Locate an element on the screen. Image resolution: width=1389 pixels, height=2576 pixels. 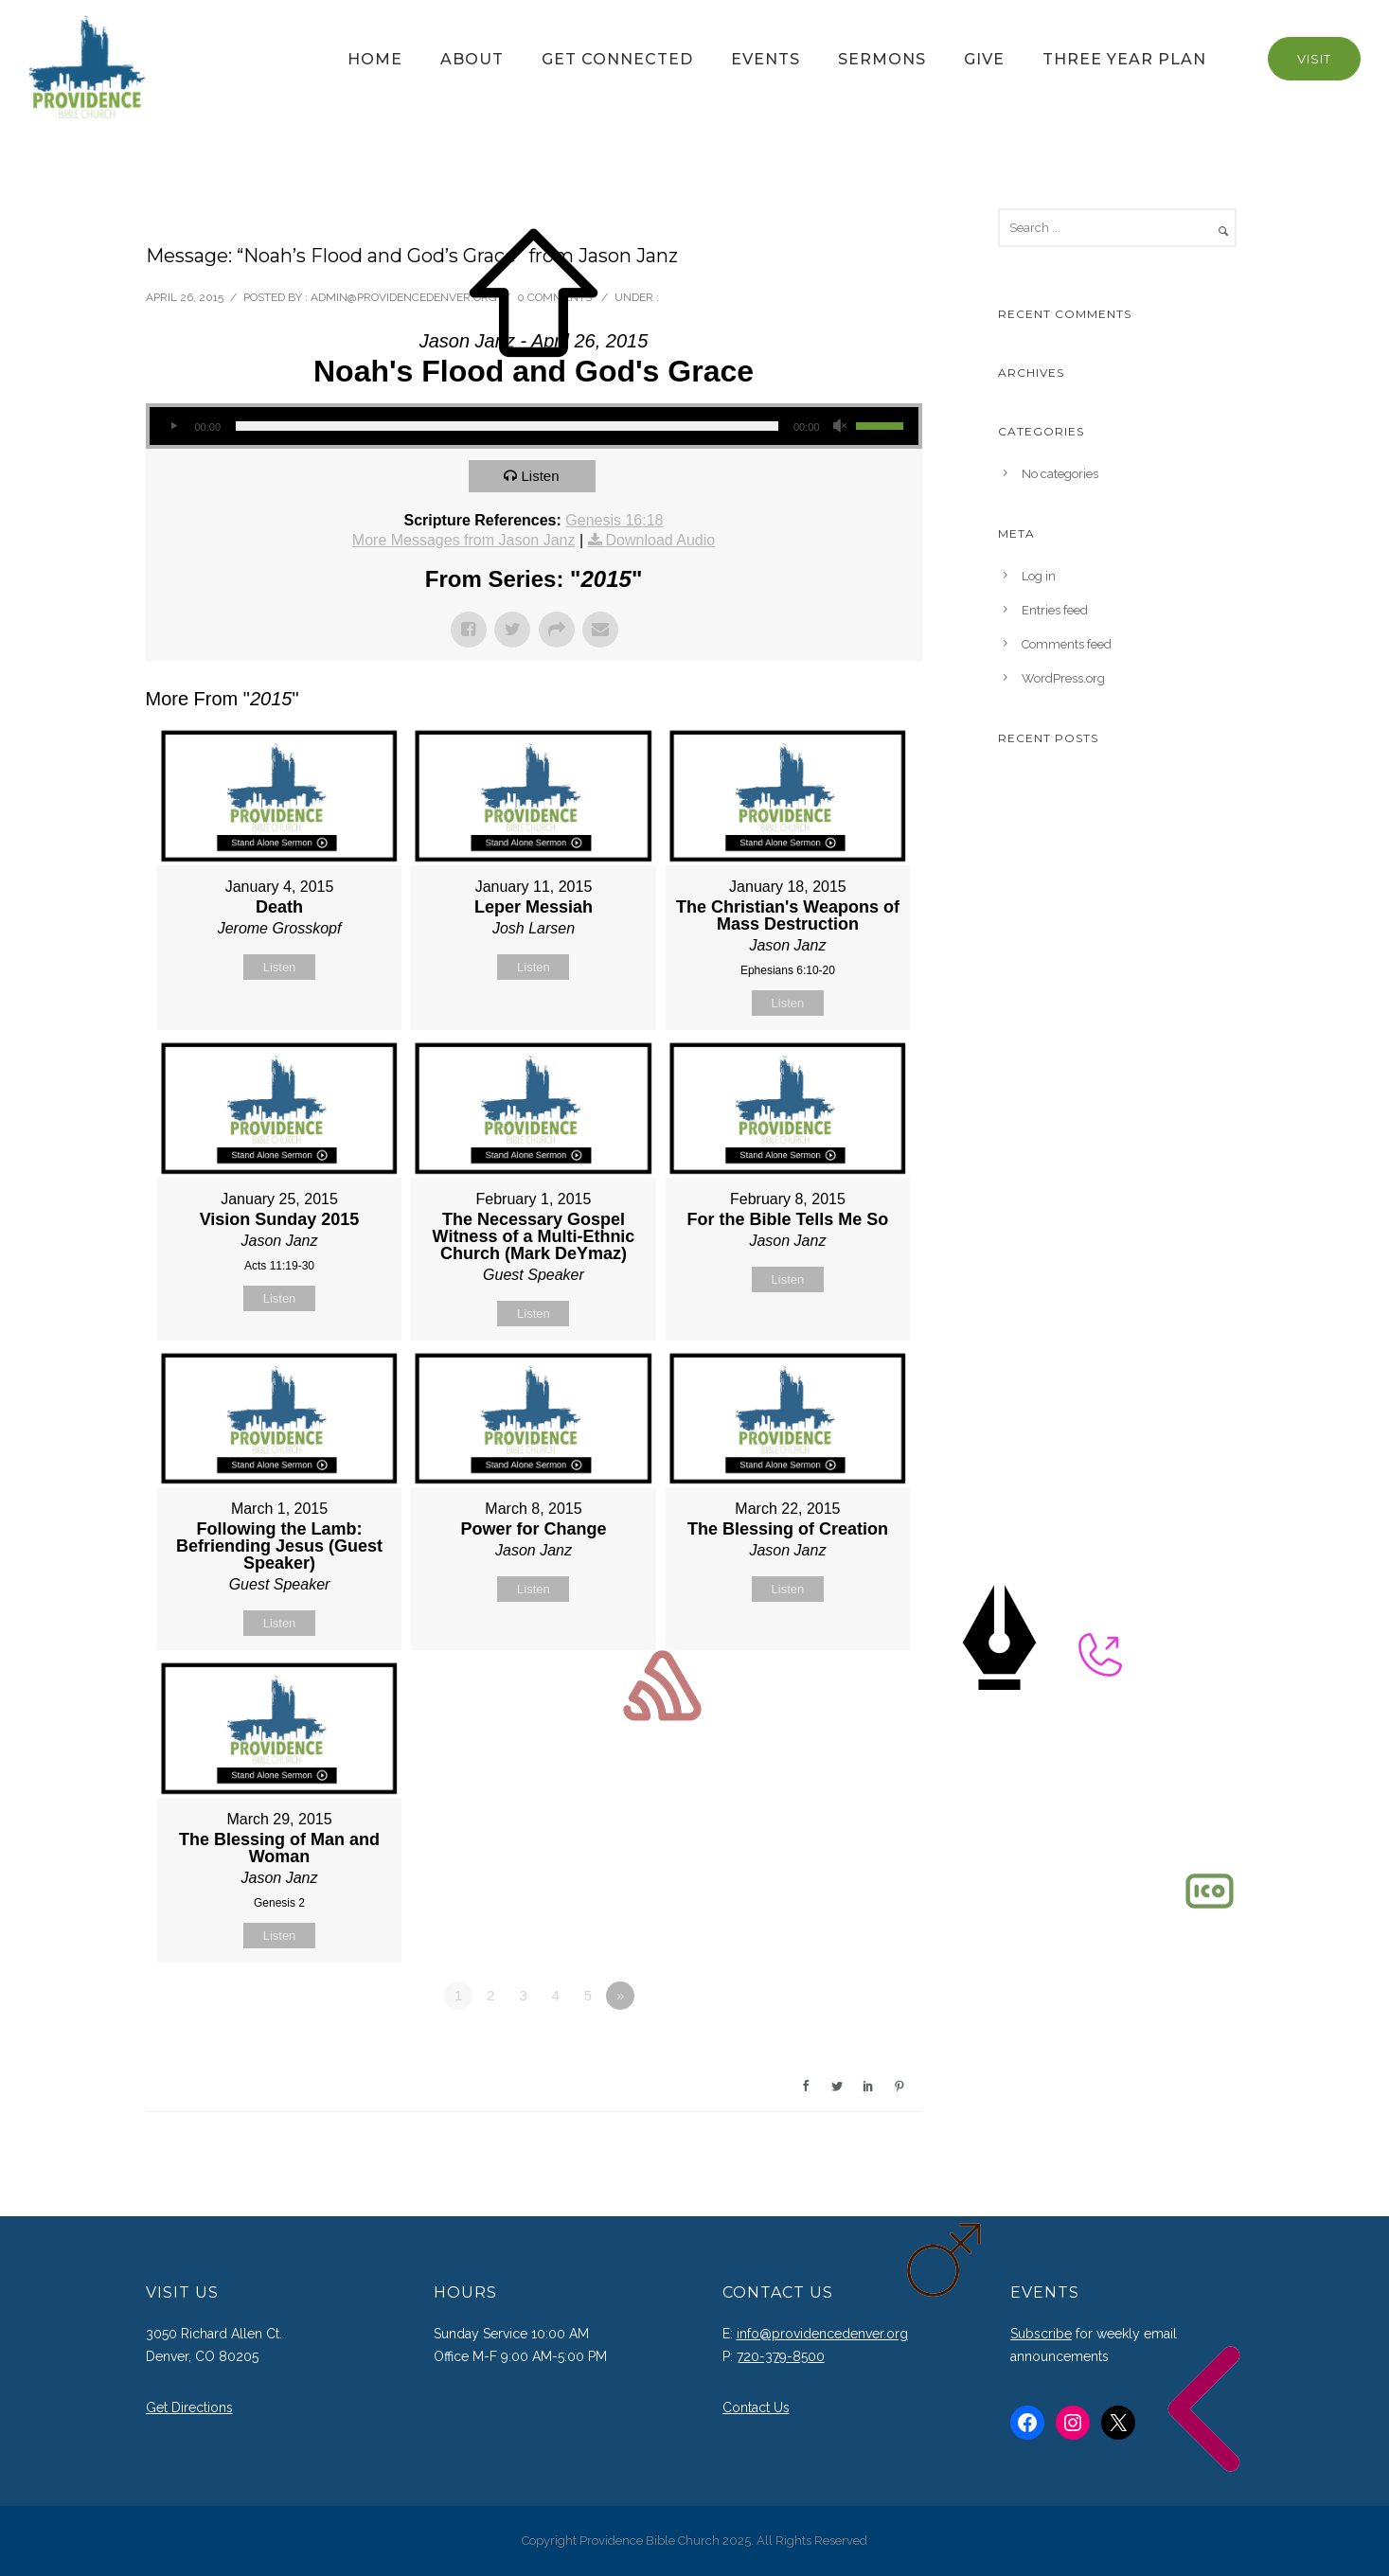
sentry error monitoring integration is located at coordinates (662, 1685).